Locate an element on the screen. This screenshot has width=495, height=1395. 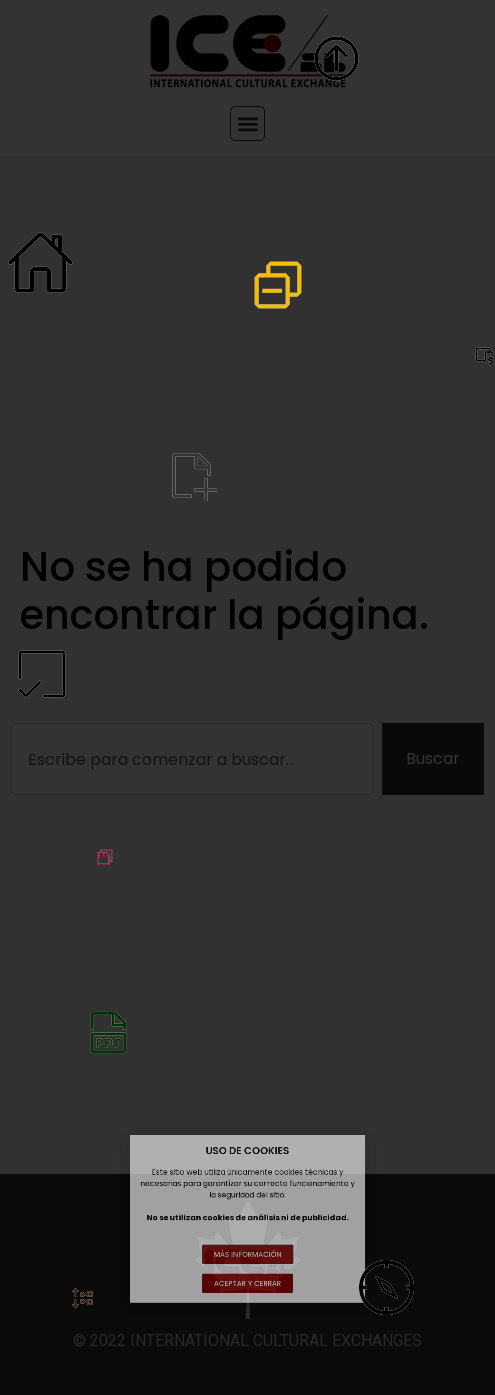
navigate to home screen is located at coordinates (40, 262).